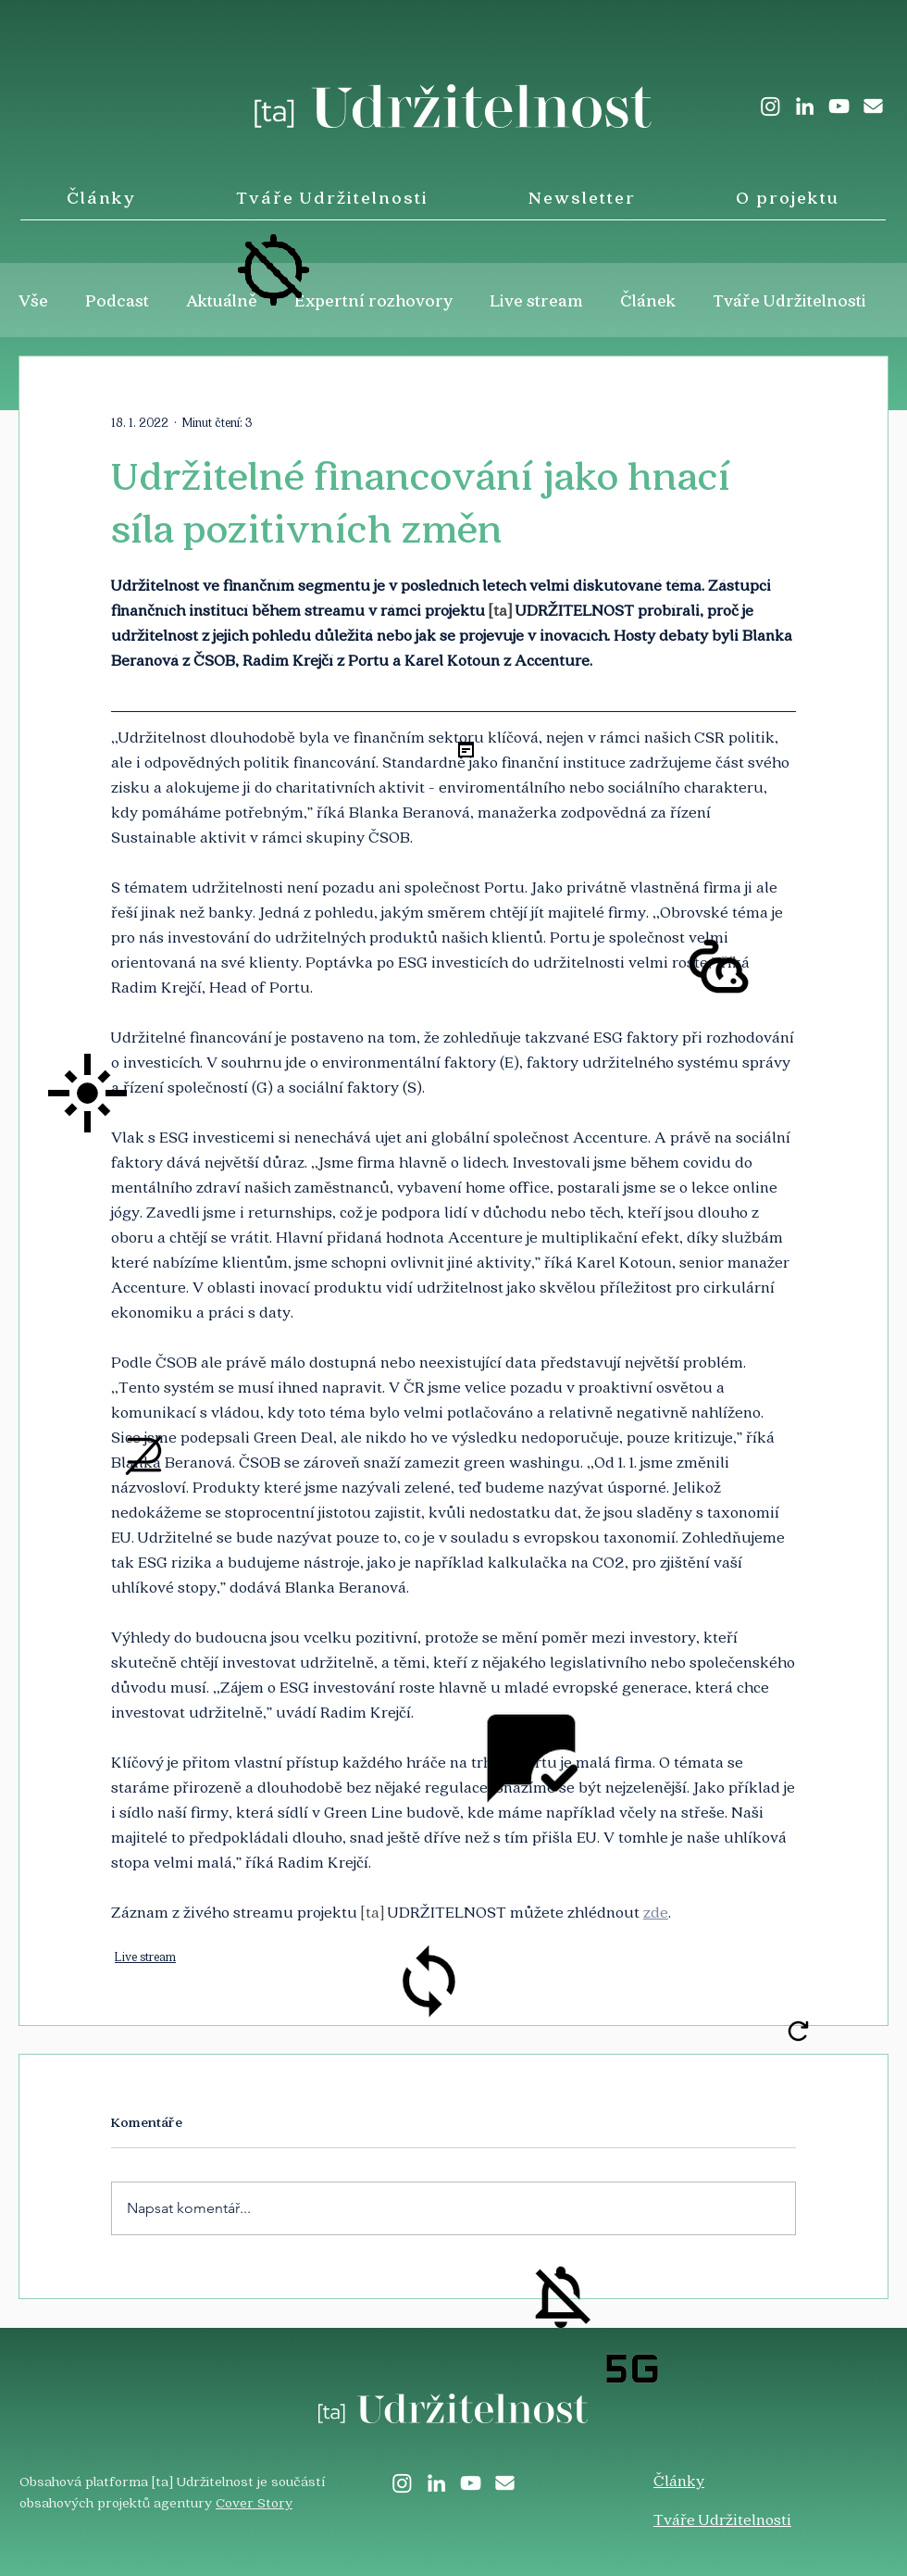 Image resolution: width=907 pixels, height=2576 pixels. Describe the element at coordinates (798, 2031) in the screenshot. I see `redo the last undone action` at that location.